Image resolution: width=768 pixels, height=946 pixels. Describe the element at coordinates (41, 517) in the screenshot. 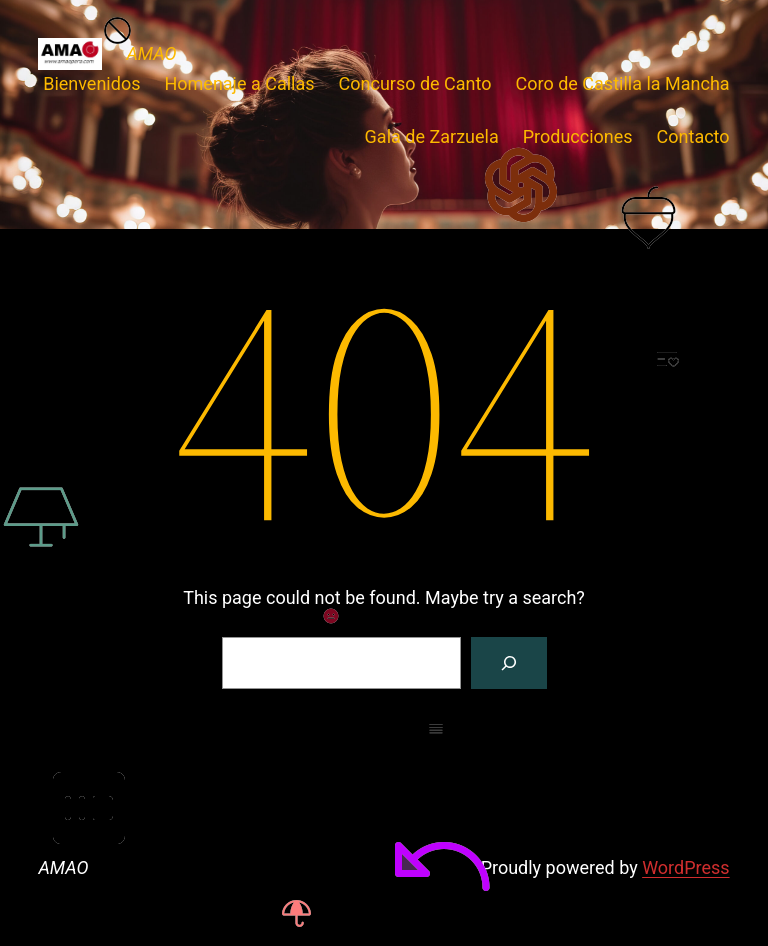

I see `toggle desk lamp or reading light` at that location.